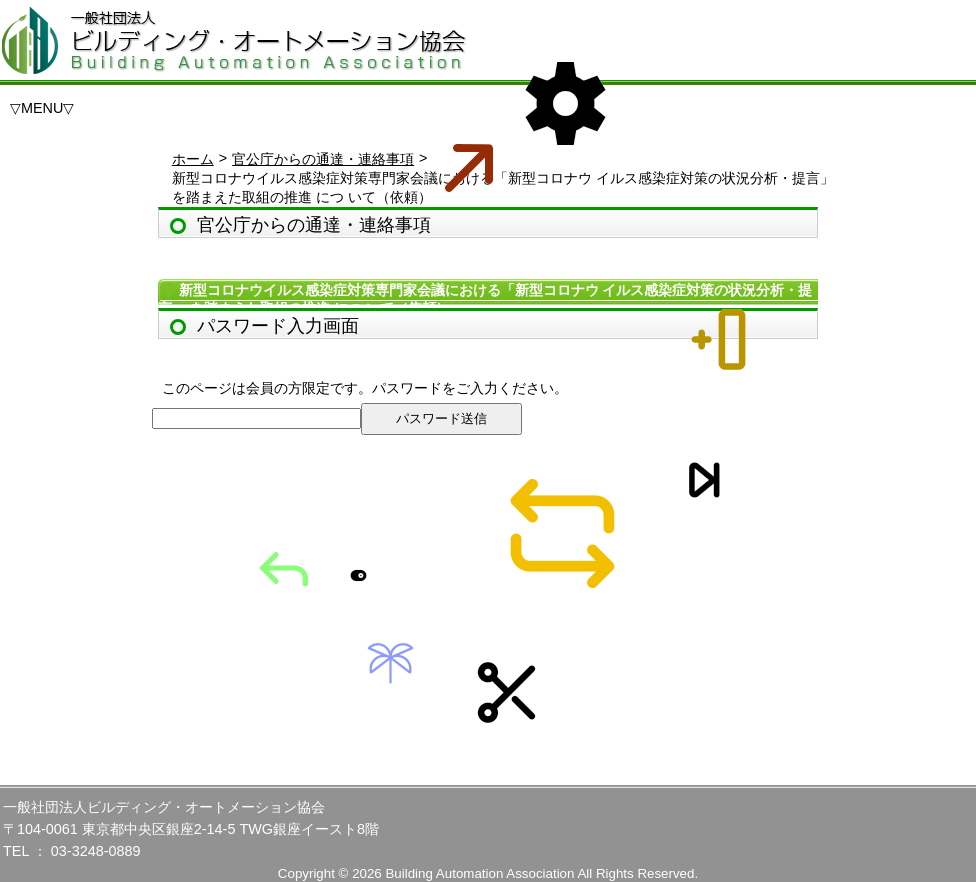  What do you see at coordinates (358, 575) in the screenshot?
I see `toggle switch in the on/enabled position` at bounding box center [358, 575].